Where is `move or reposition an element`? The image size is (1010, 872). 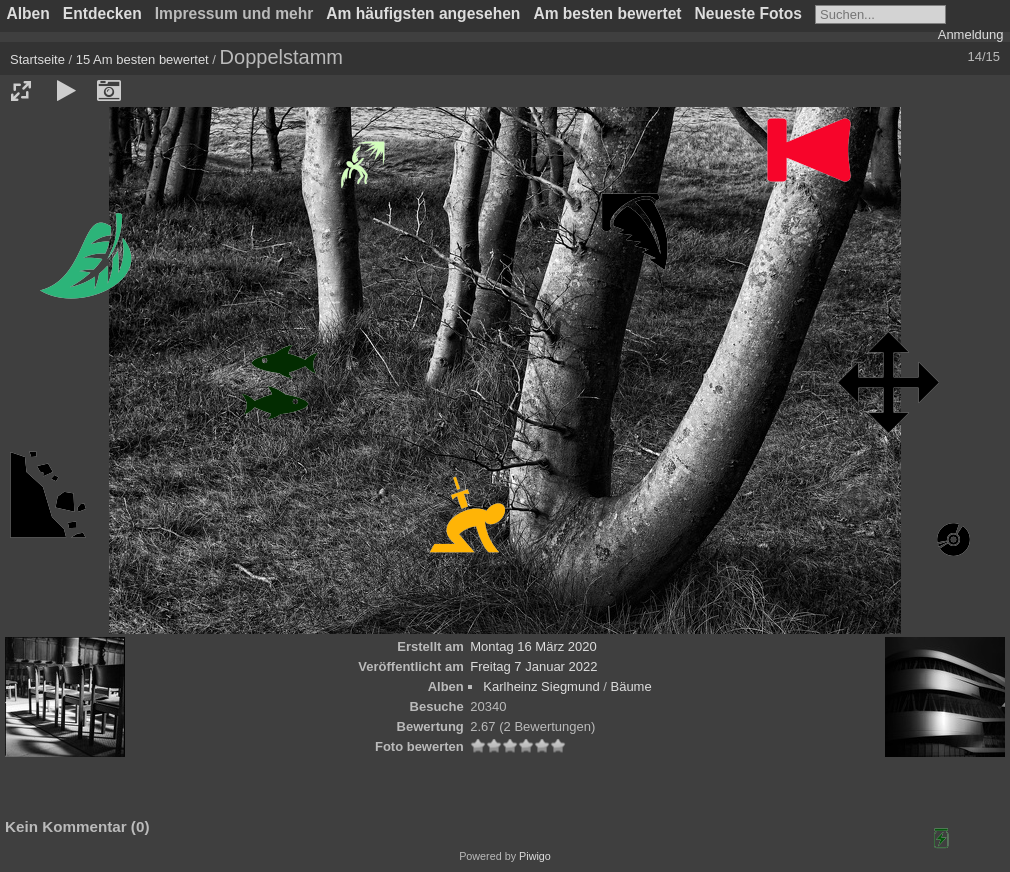
move or reposition an element is located at coordinates (888, 382).